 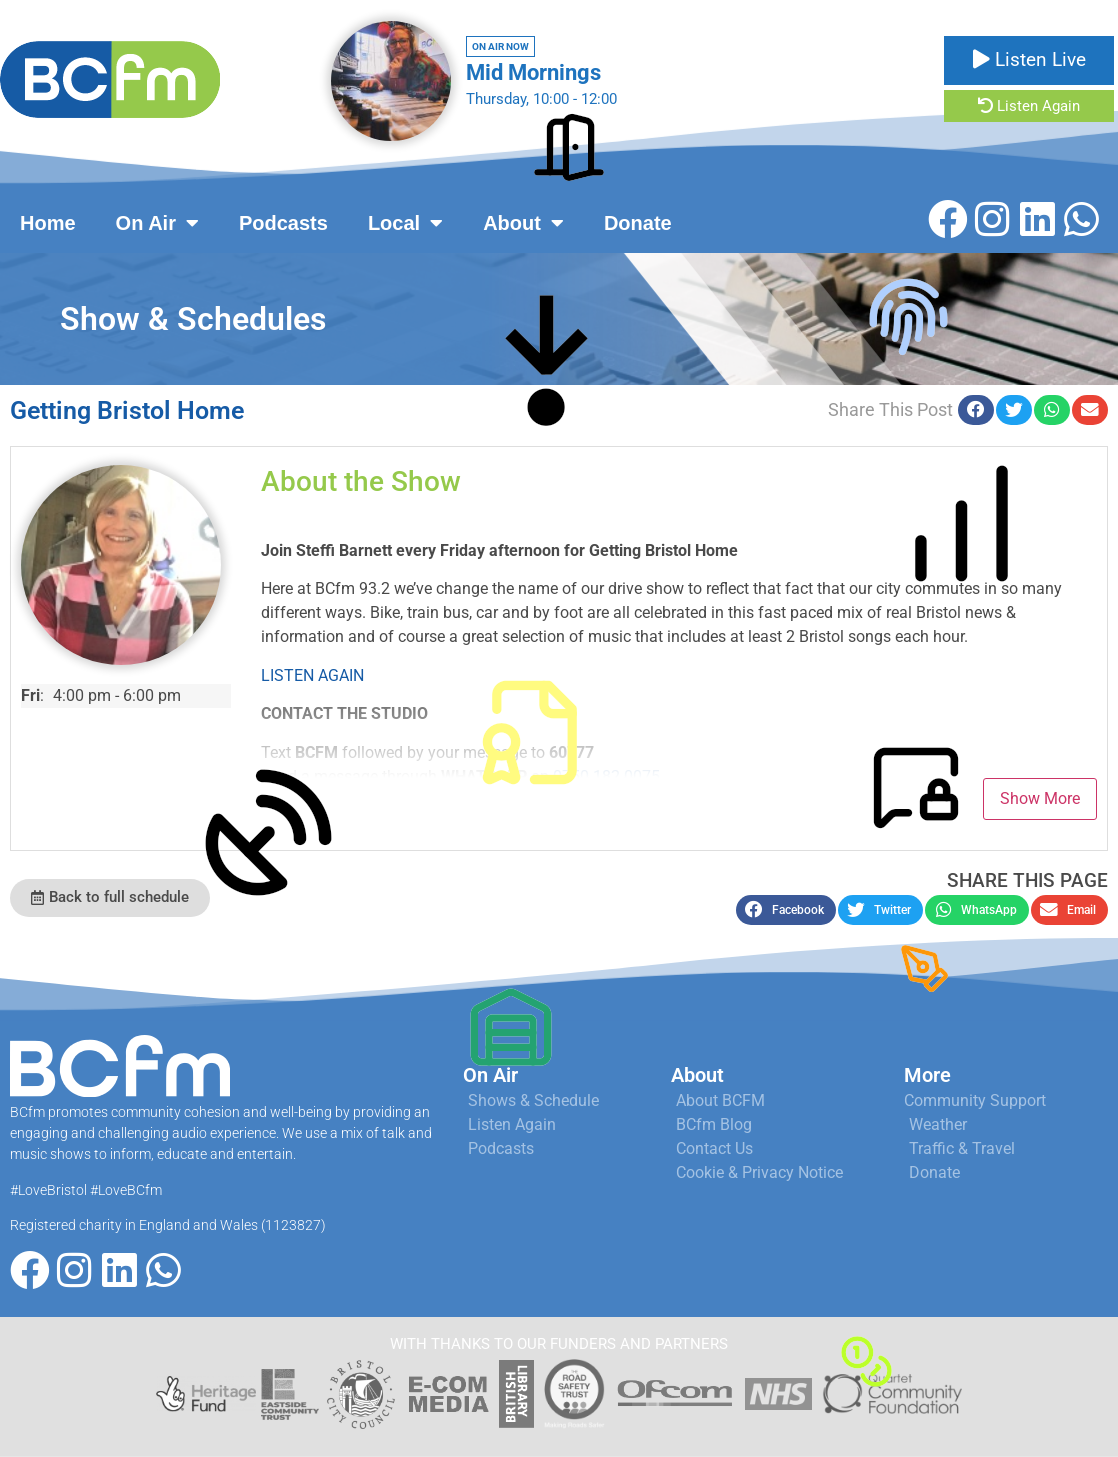 I want to click on access vector drawing tools, so click(x=925, y=969).